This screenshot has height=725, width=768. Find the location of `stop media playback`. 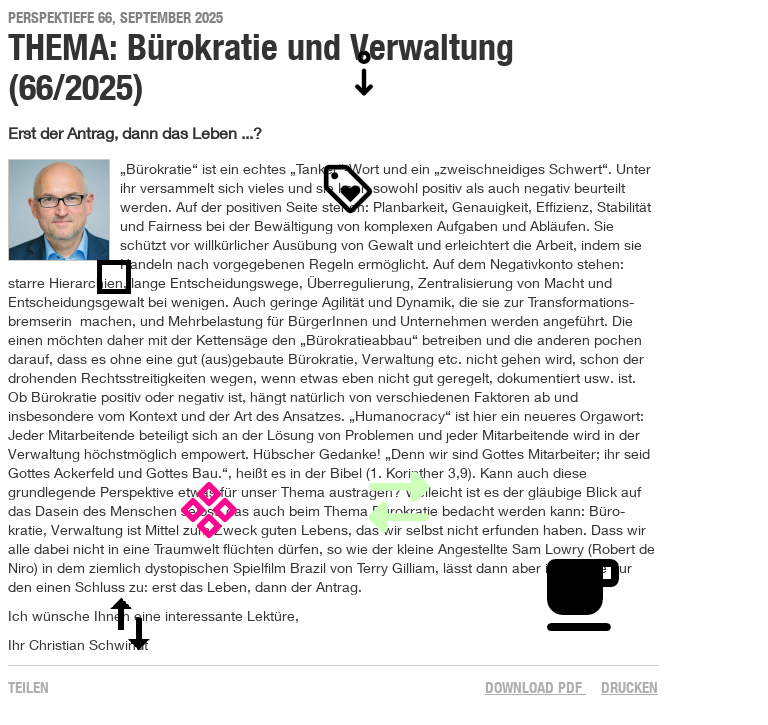

stop media playback is located at coordinates (114, 277).